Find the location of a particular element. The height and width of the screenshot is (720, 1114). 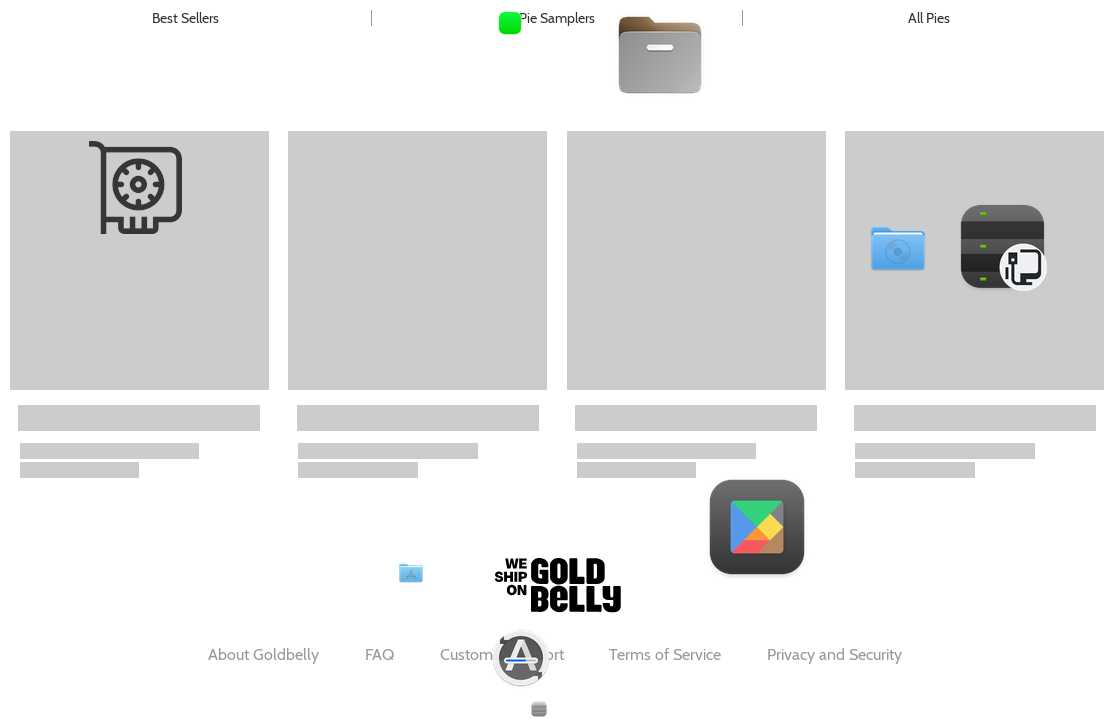

blank app icon template for customization is located at coordinates (510, 23).